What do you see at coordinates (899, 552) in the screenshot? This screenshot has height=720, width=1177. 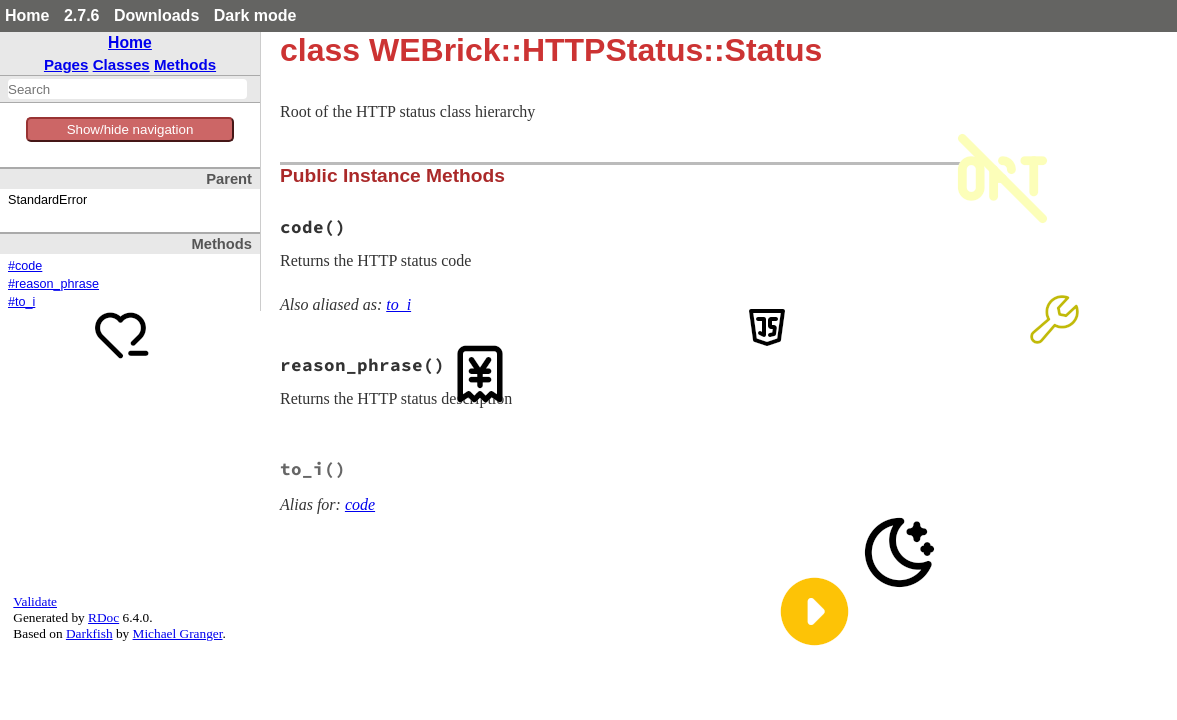 I see `toggle dark mode or night theme` at bounding box center [899, 552].